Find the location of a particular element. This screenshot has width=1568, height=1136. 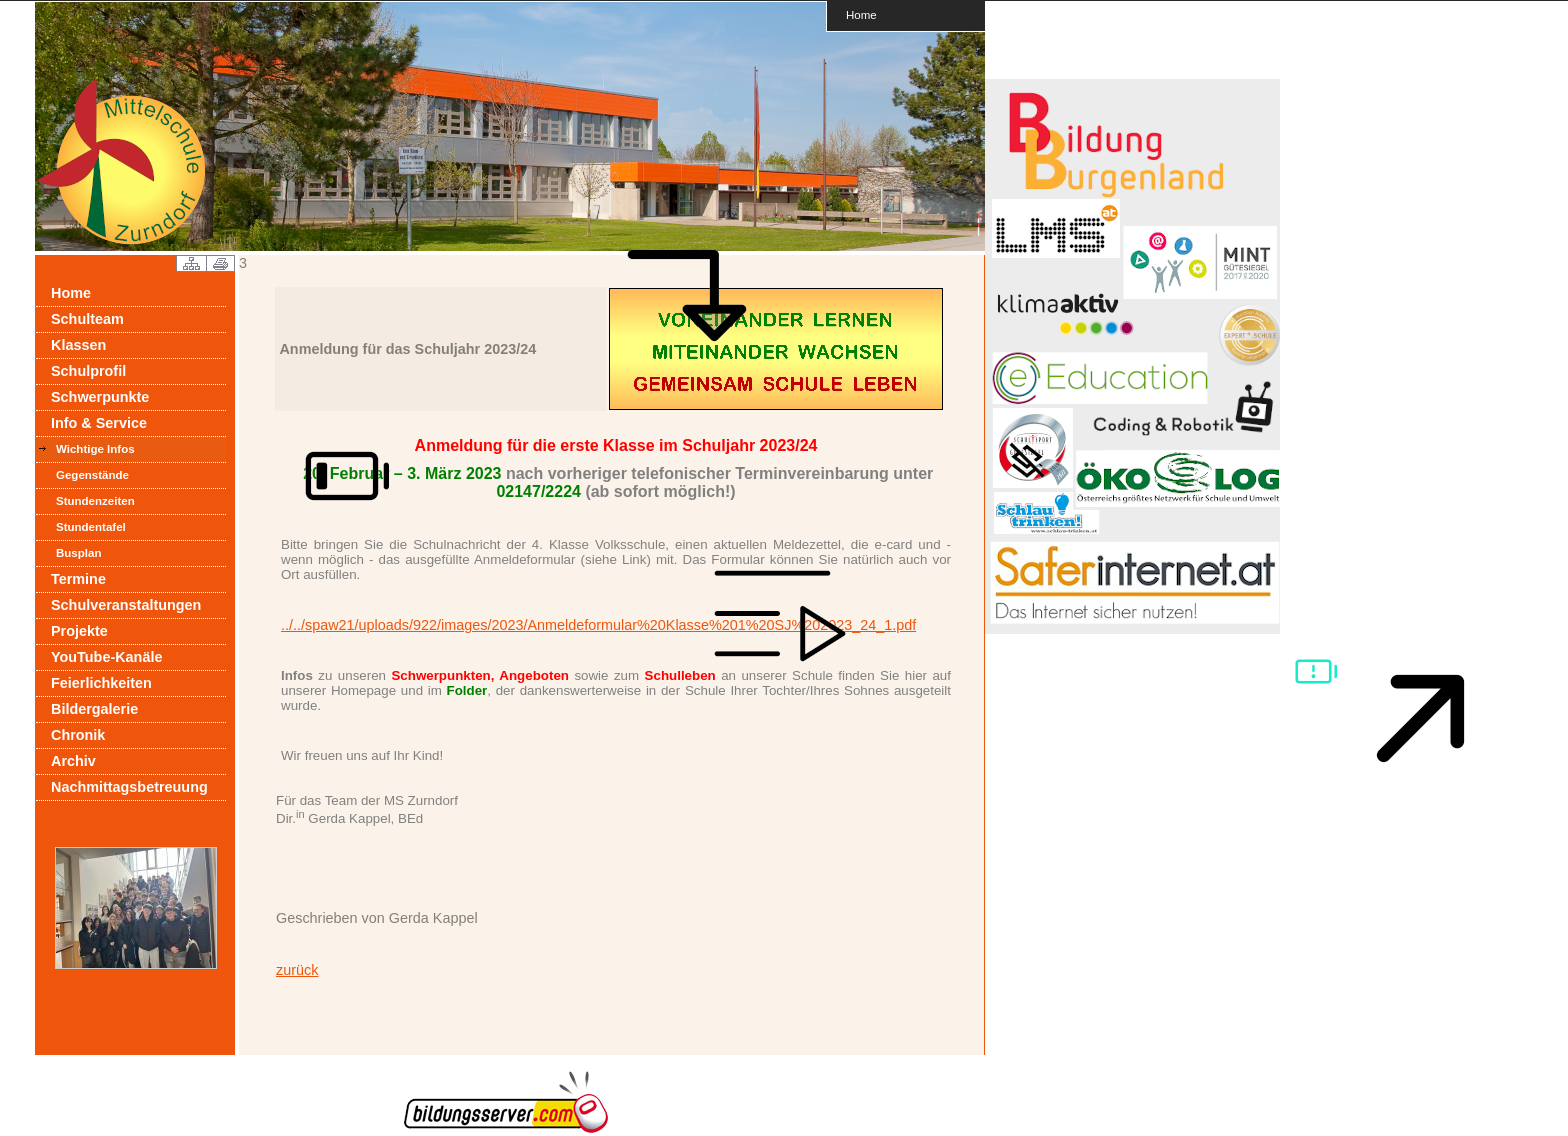

redirect content to a lower section is located at coordinates (687, 291).